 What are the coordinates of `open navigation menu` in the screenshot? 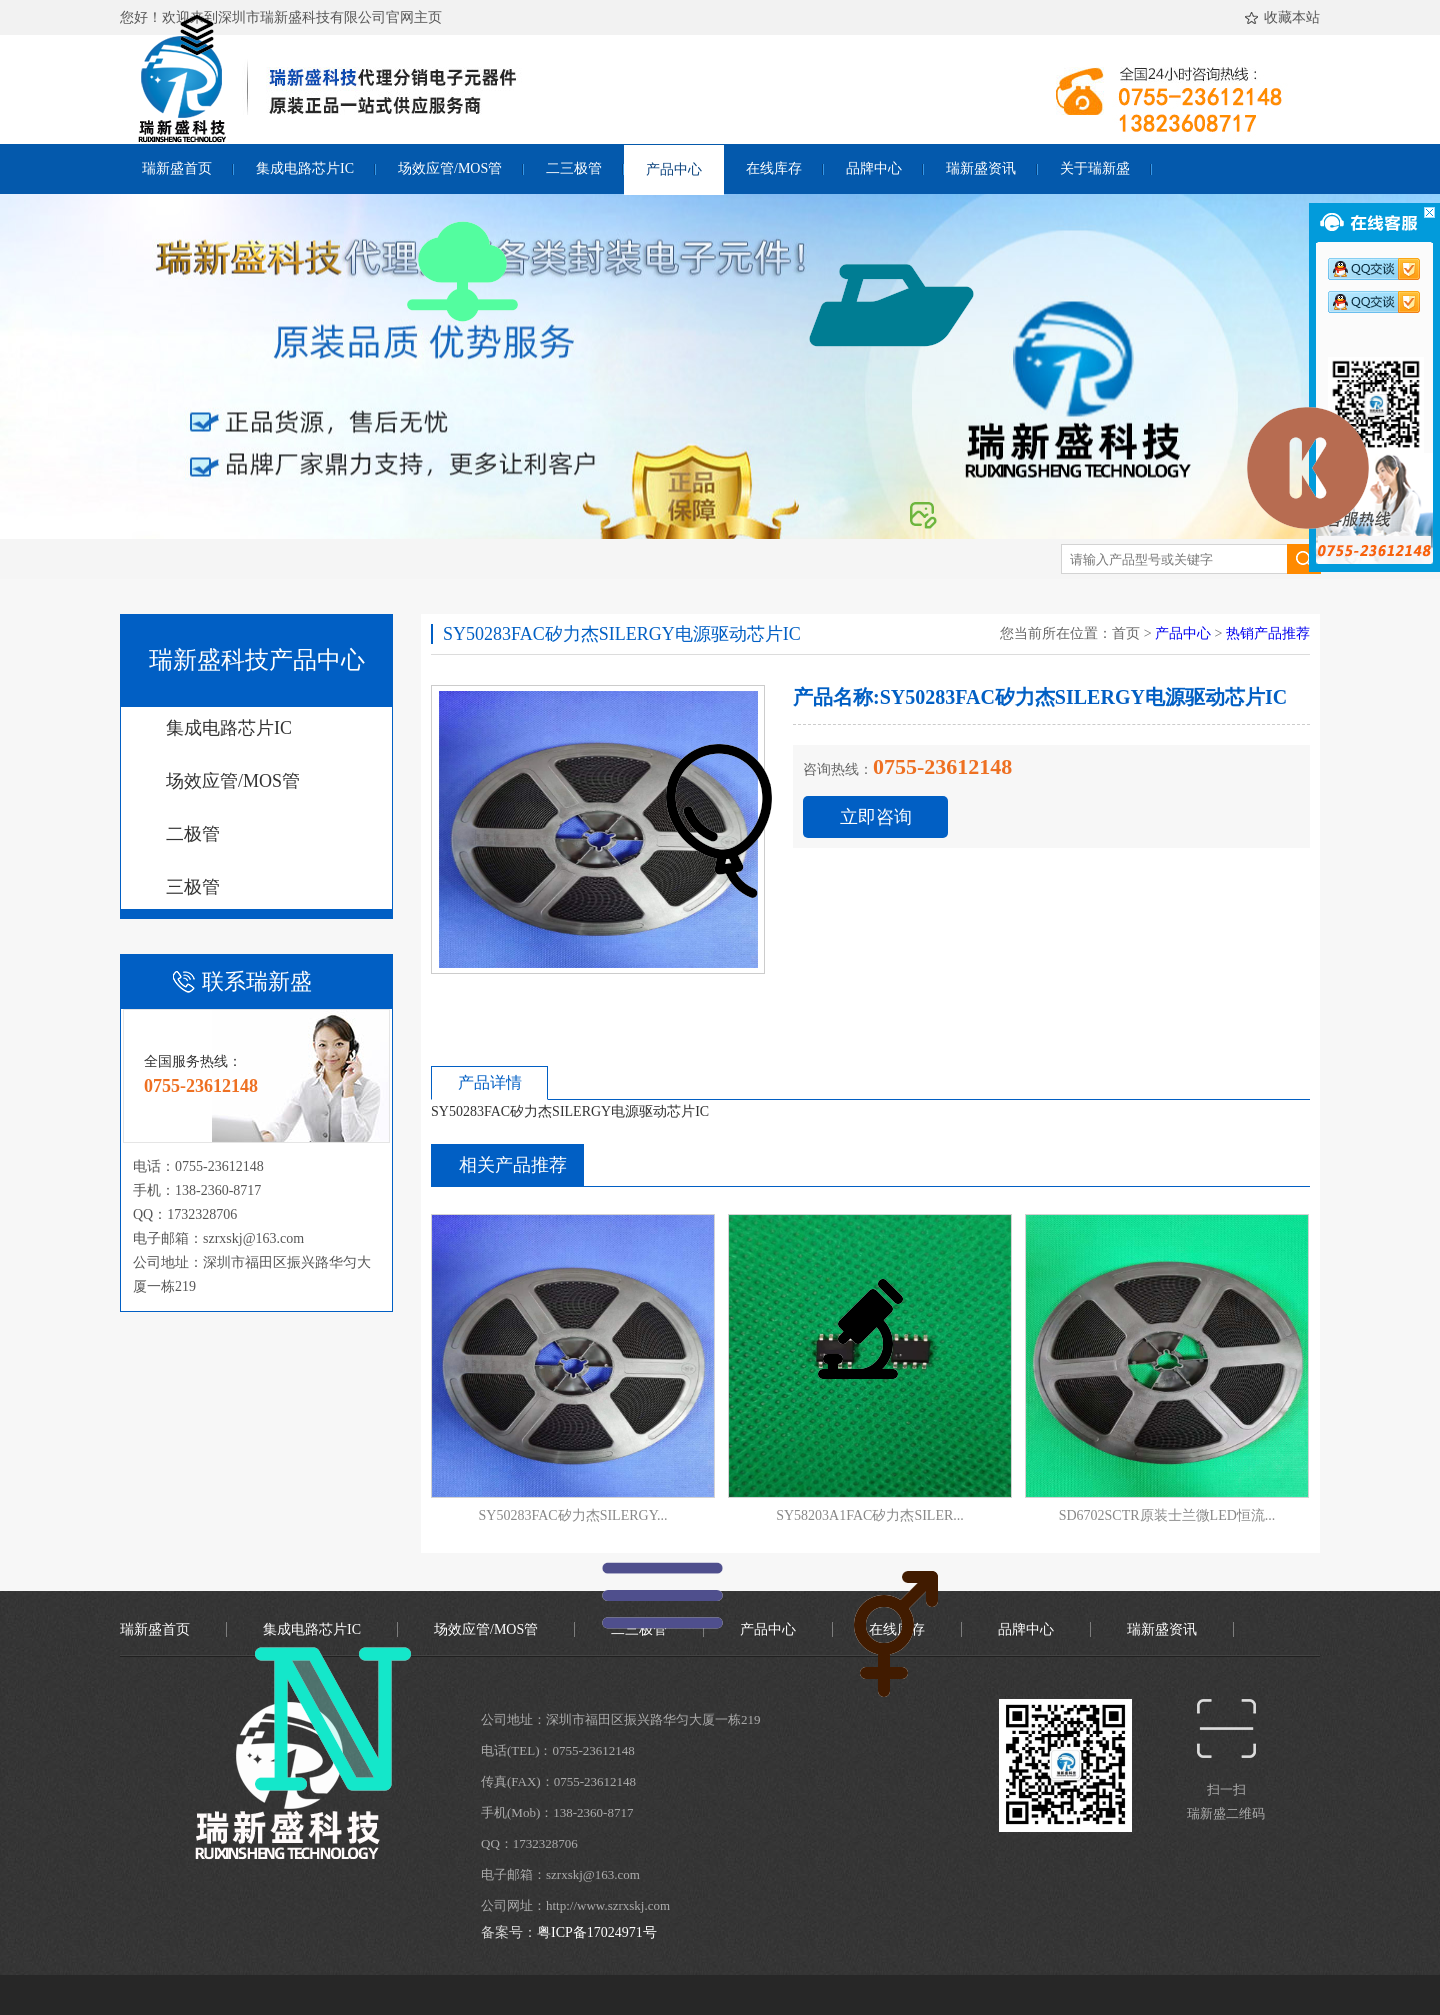 It's located at (662, 1595).